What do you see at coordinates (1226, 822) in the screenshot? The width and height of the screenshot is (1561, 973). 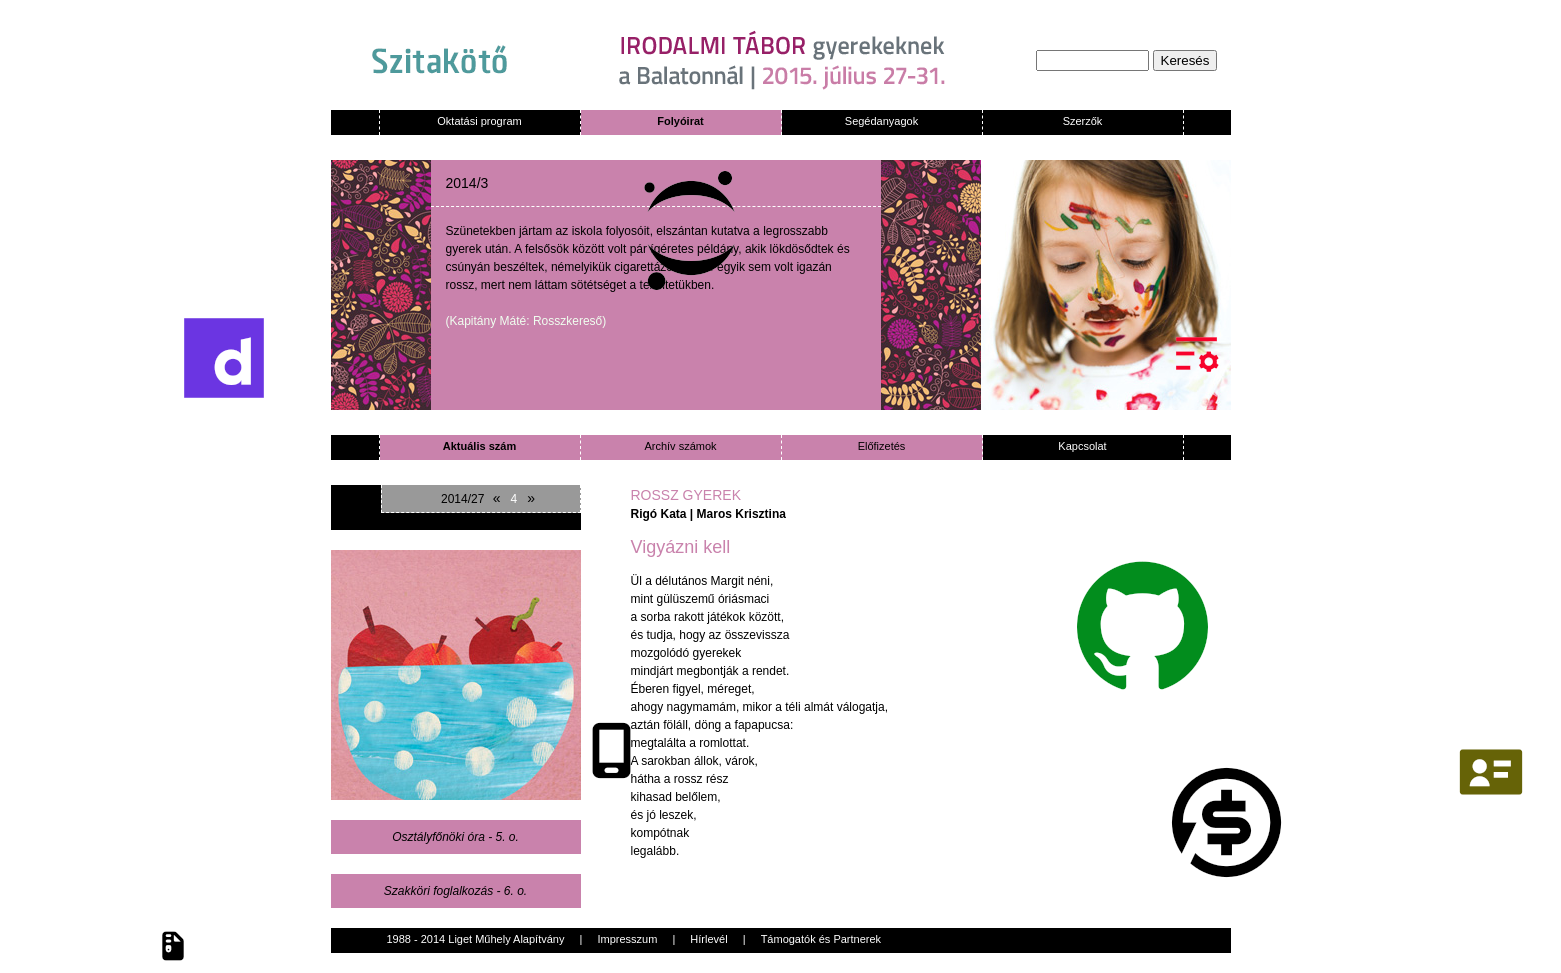 I see `request a refund for a purchase` at bounding box center [1226, 822].